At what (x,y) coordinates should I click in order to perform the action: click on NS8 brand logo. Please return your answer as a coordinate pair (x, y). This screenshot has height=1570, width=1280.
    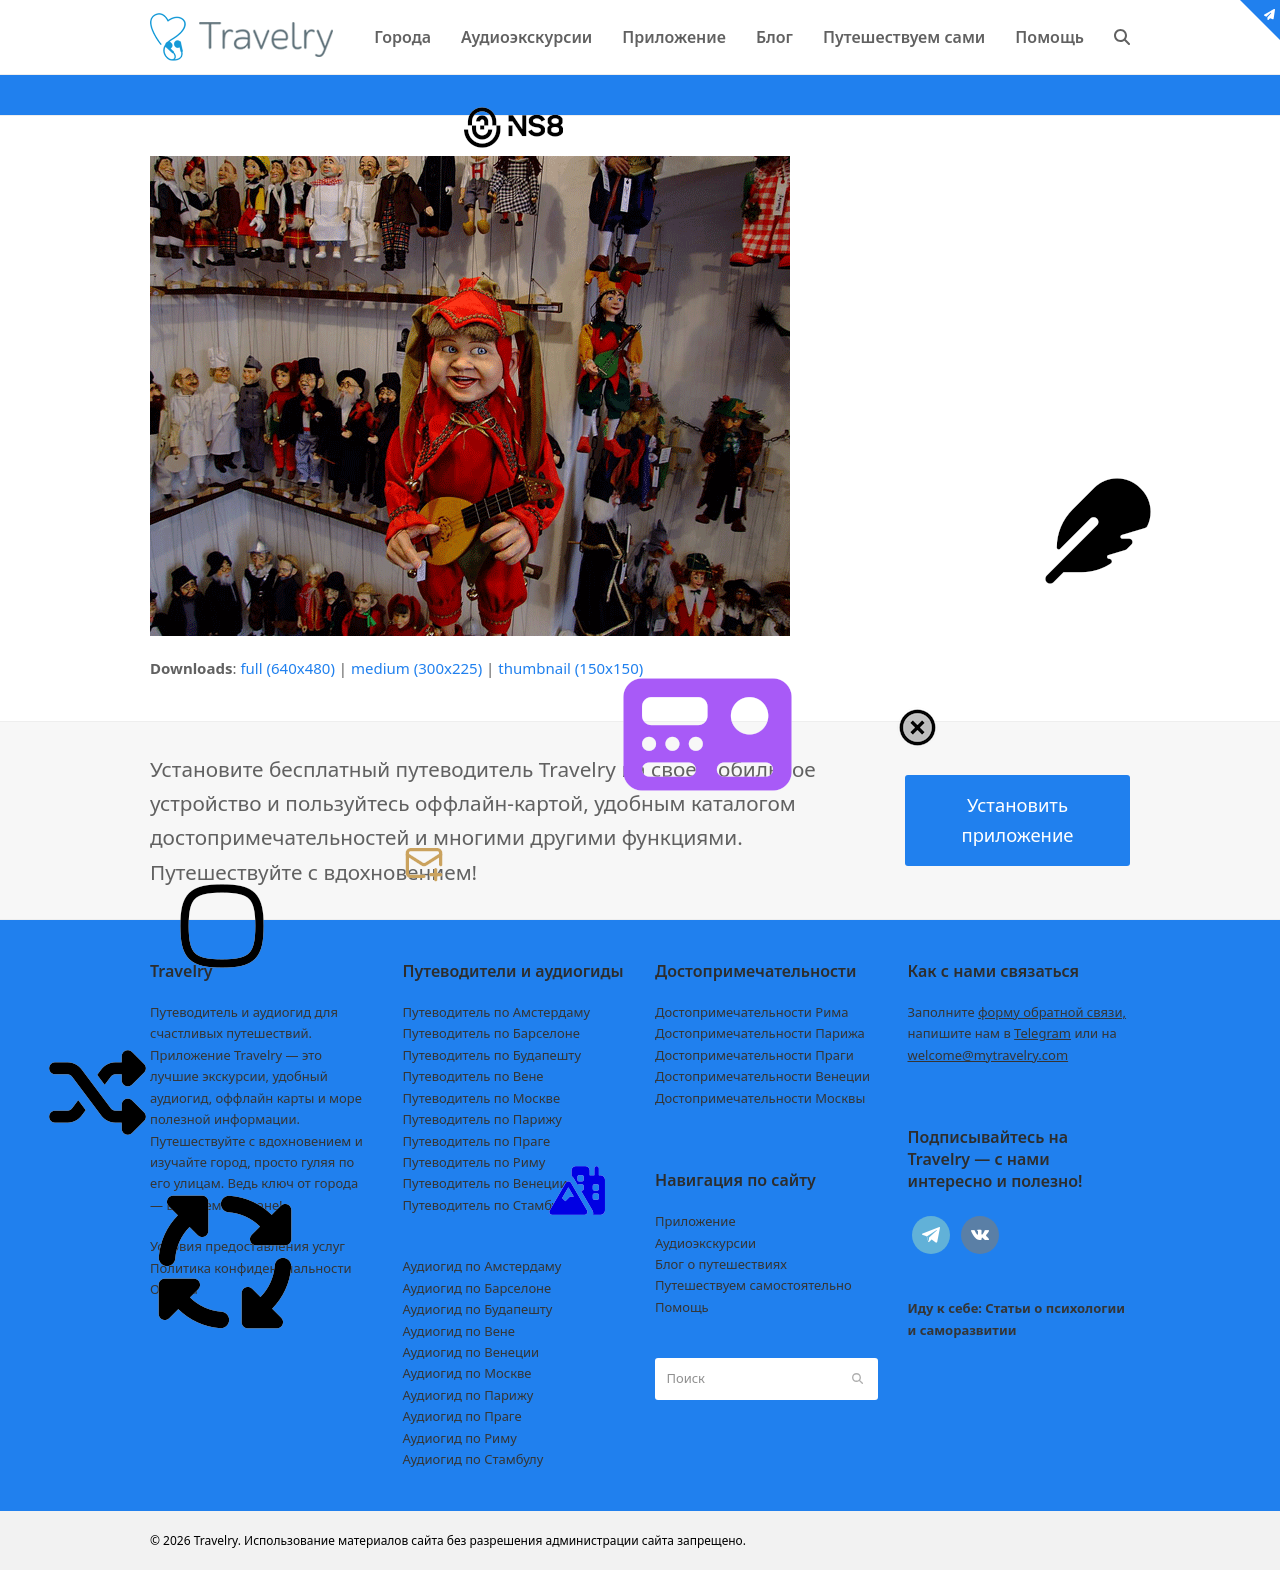
    Looking at the image, I should click on (513, 127).